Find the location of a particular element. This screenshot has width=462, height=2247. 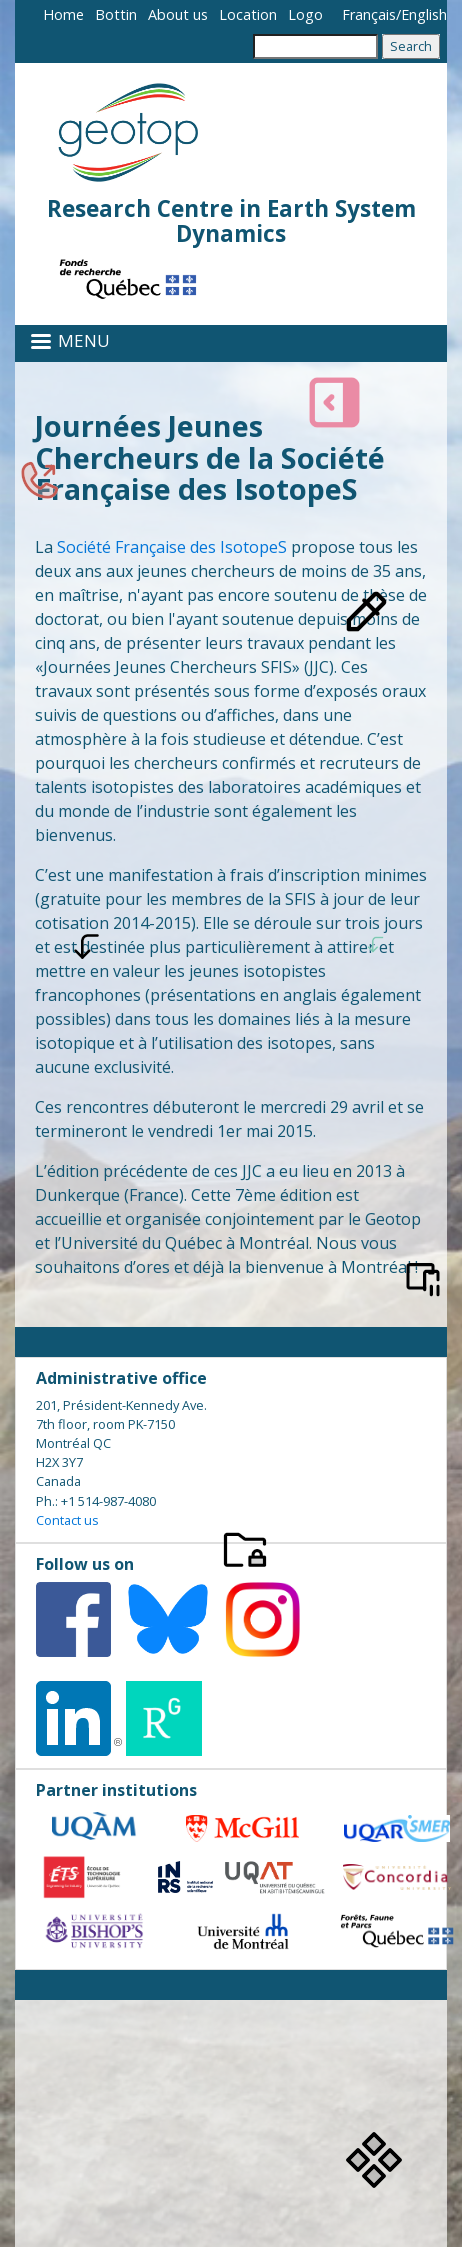

make an outgoing call is located at coordinates (40, 479).